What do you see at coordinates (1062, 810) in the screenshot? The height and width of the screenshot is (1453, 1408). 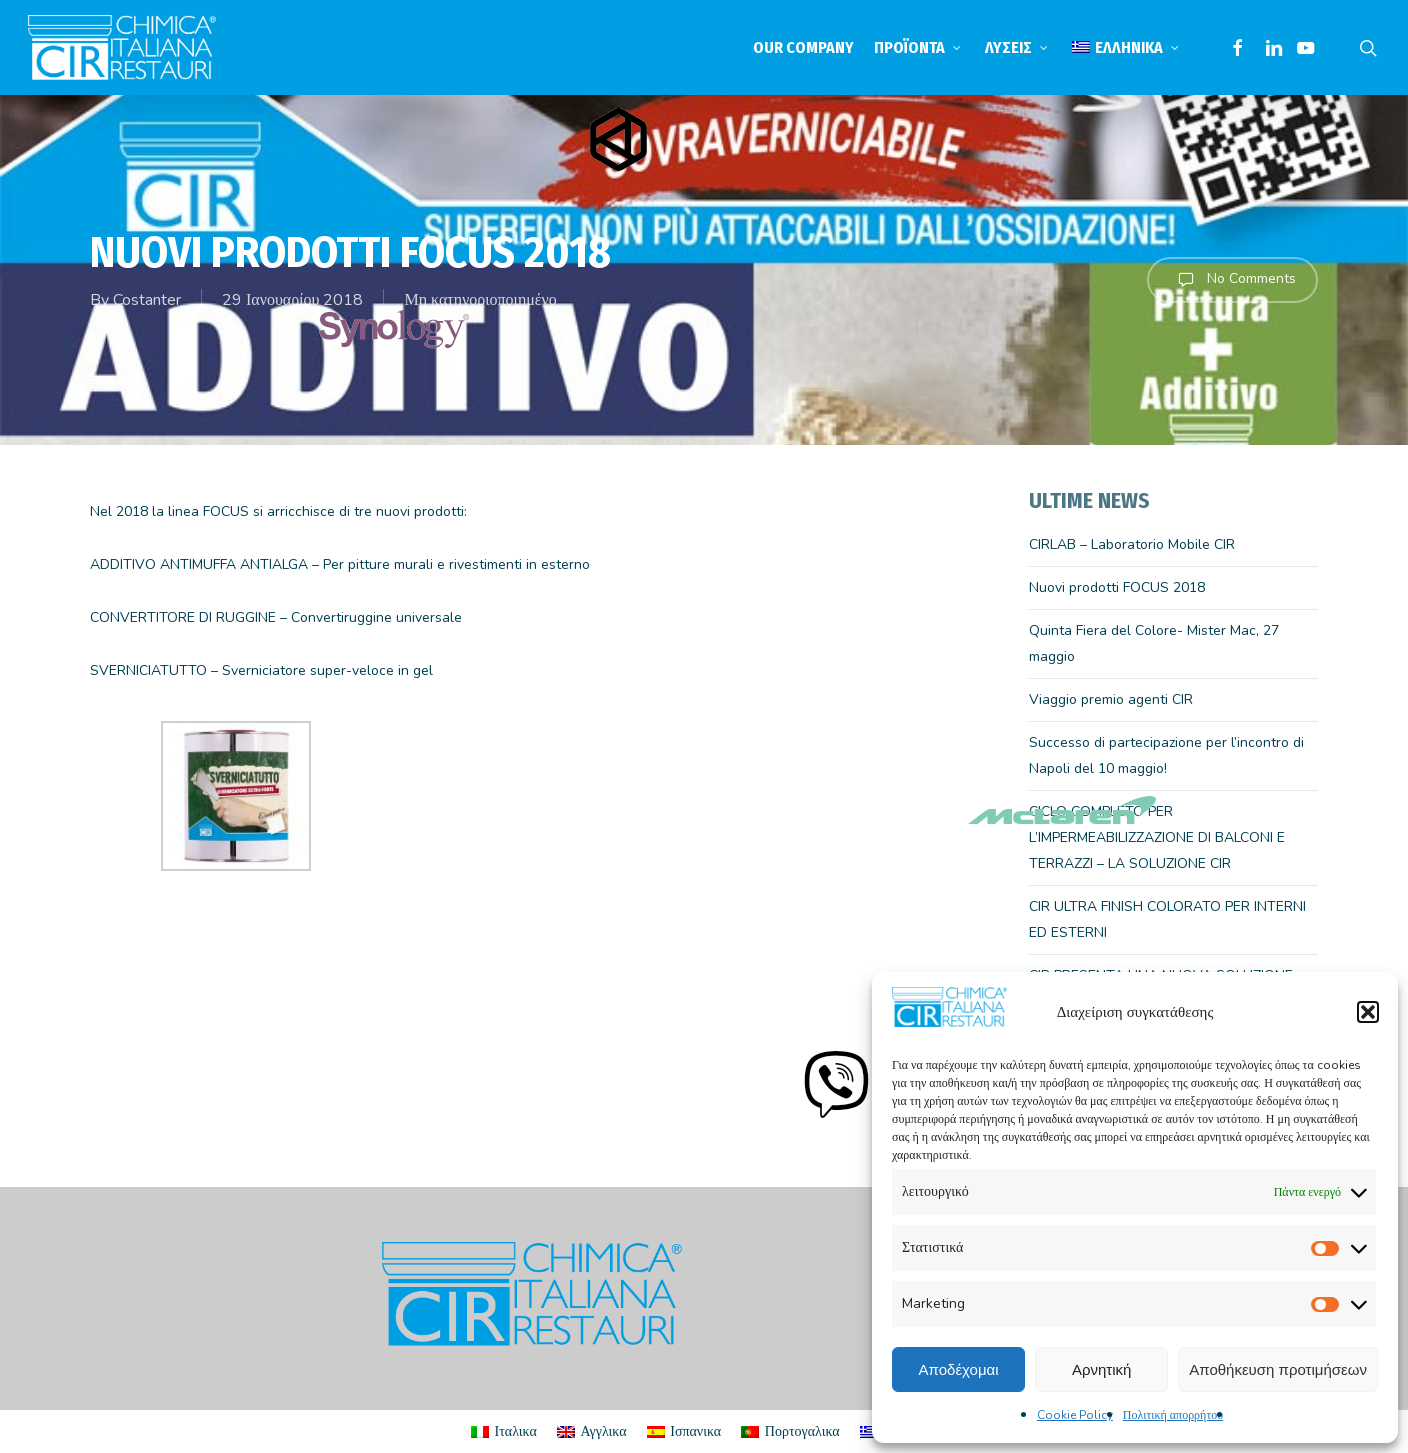 I see `McLaren brand logo` at bounding box center [1062, 810].